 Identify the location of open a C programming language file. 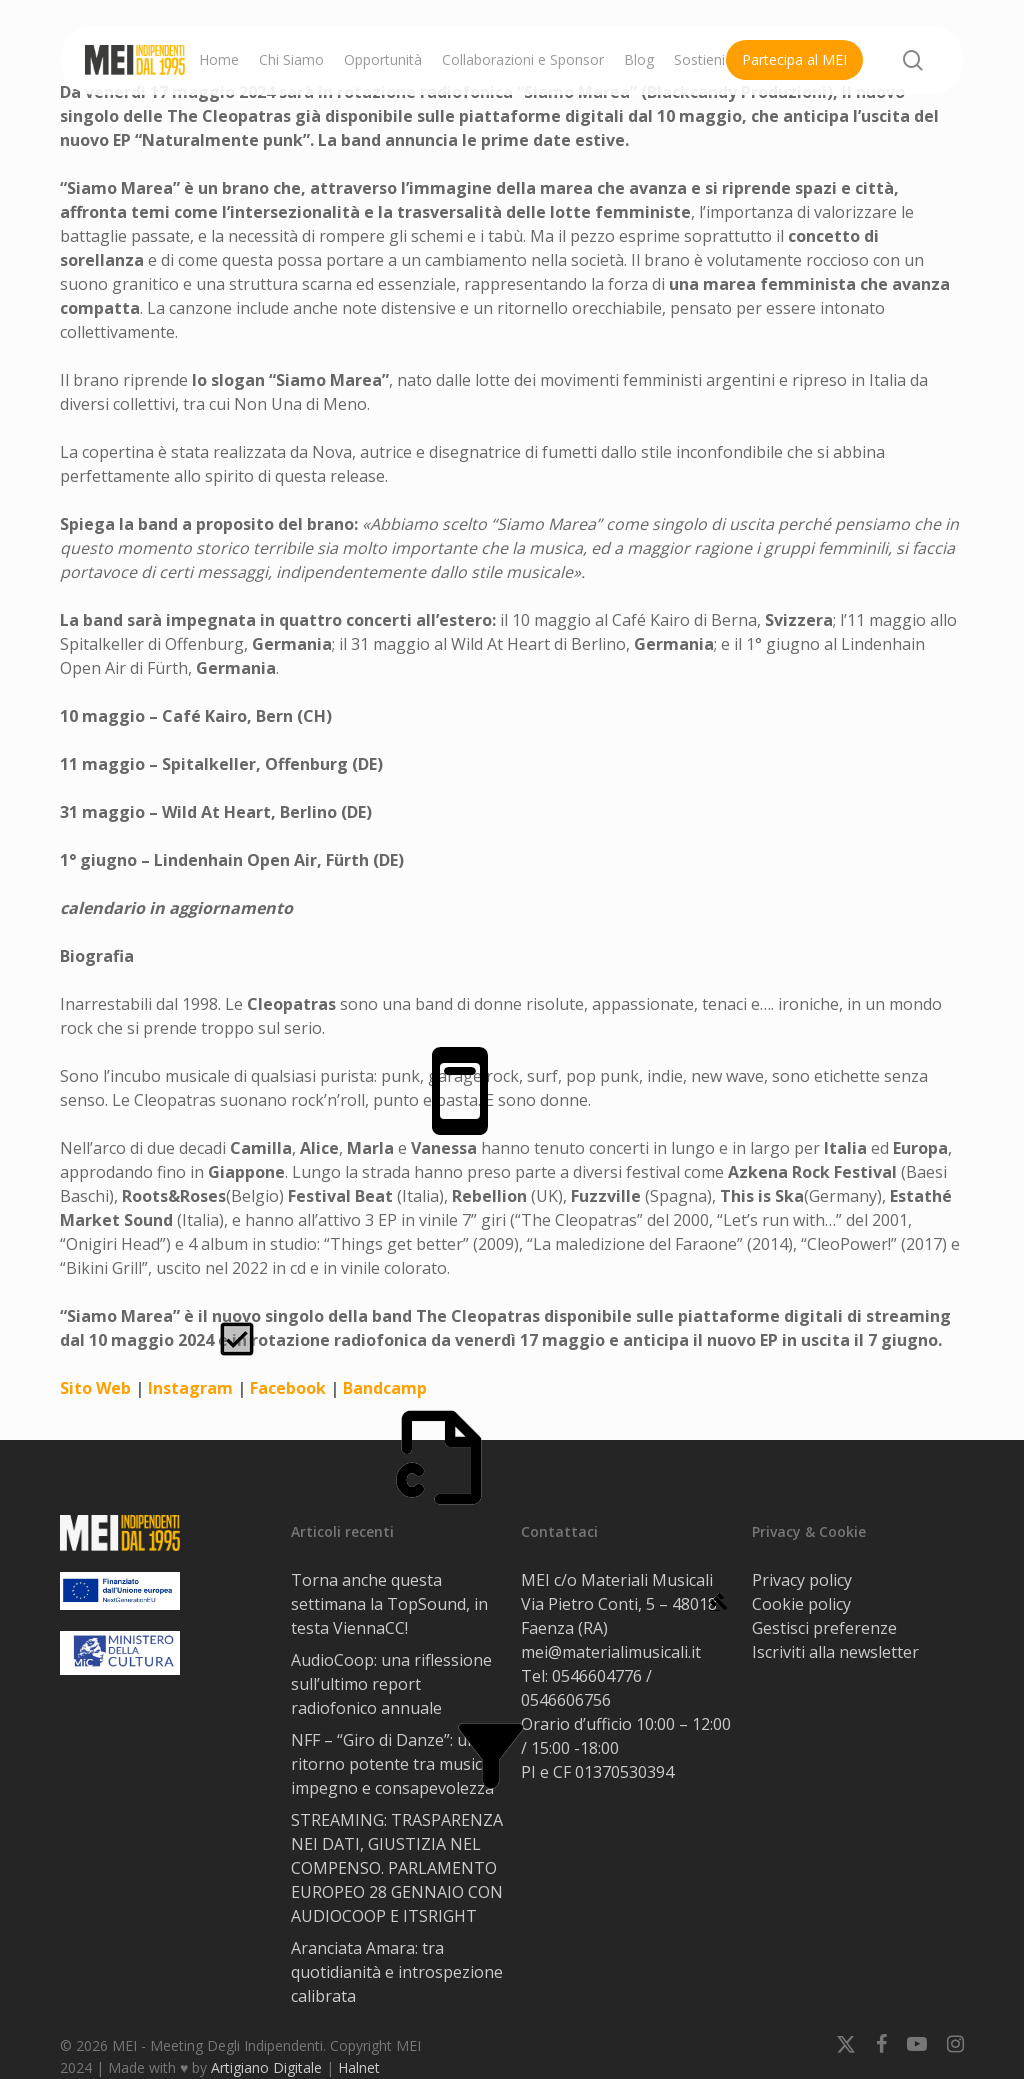
(441, 1457).